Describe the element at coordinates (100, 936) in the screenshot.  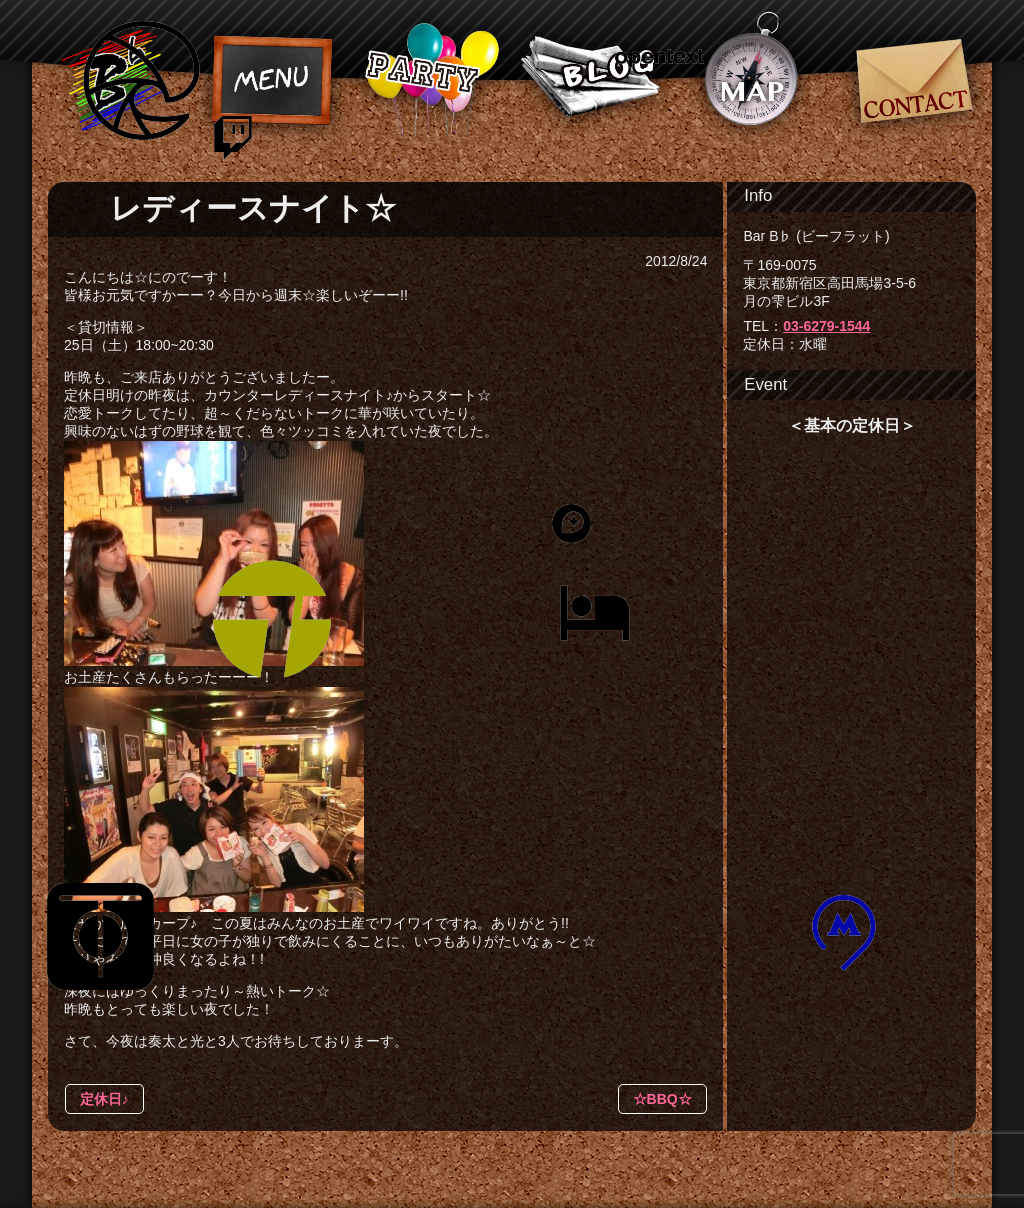
I see `open zerotier network settings` at that location.